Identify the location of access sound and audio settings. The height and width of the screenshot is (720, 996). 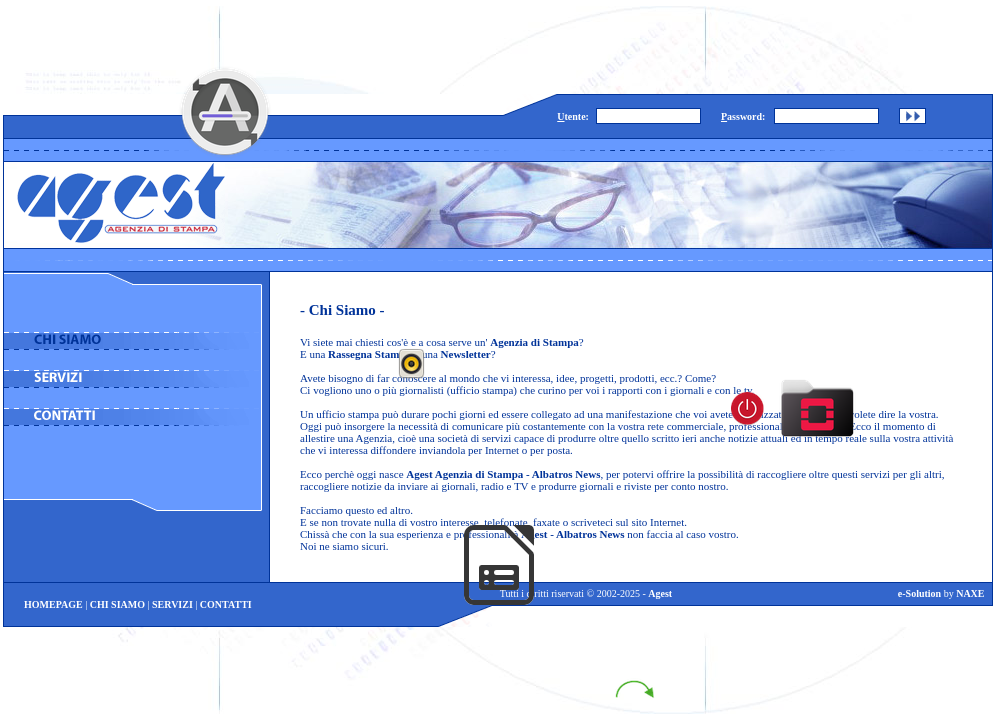
(411, 363).